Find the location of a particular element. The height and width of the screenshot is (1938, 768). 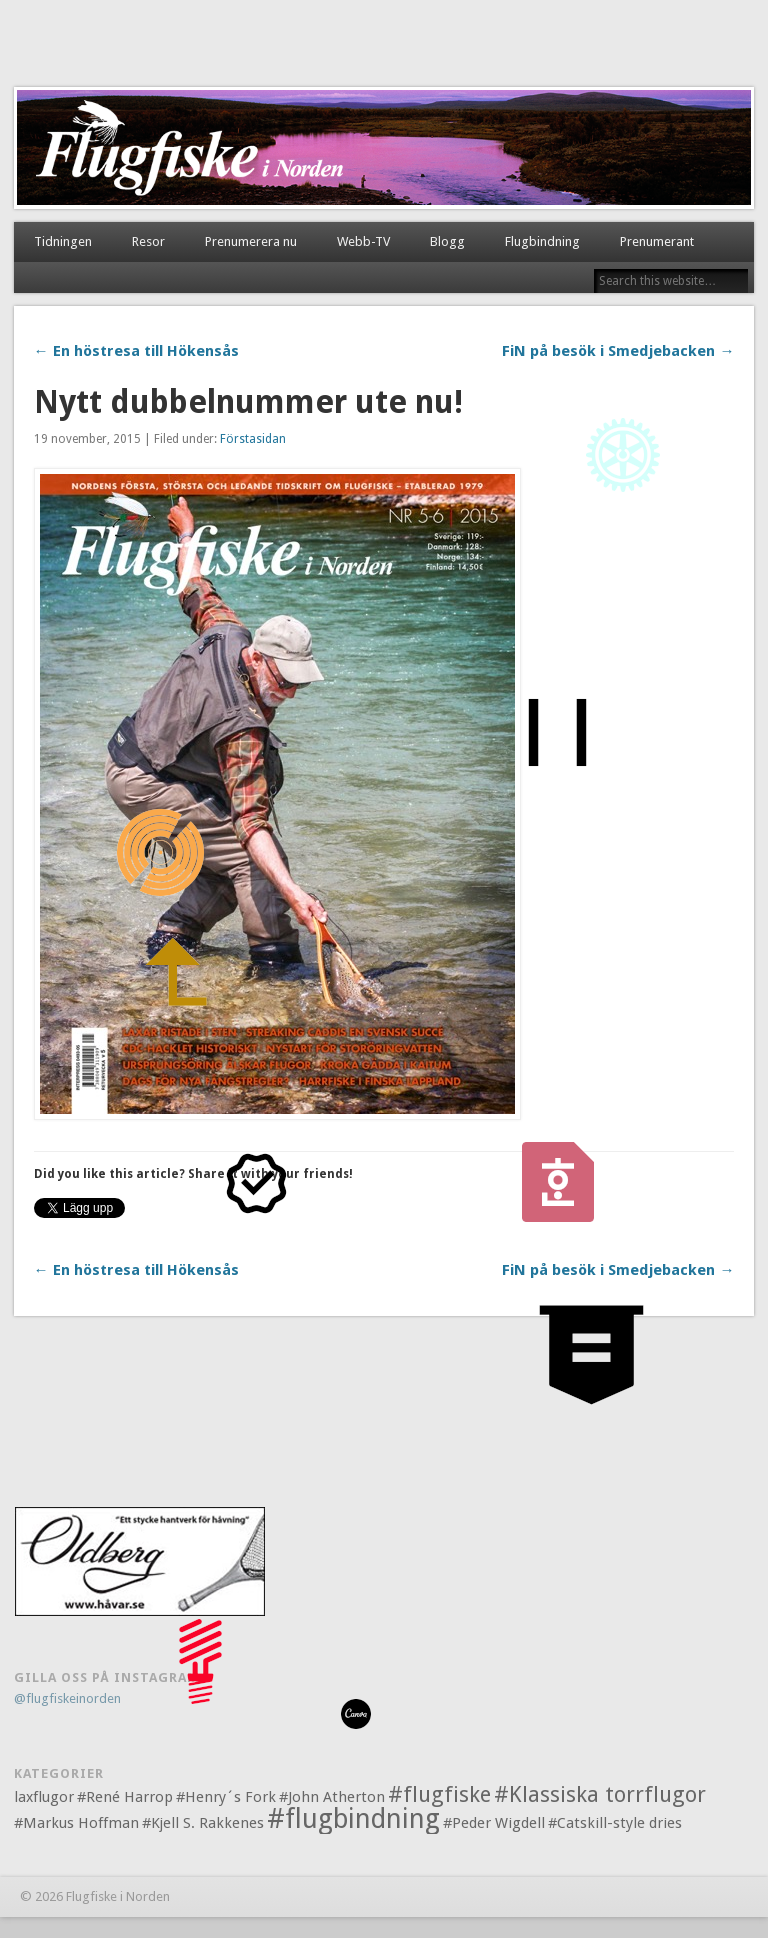

Rotary International organization logo is located at coordinates (623, 455).